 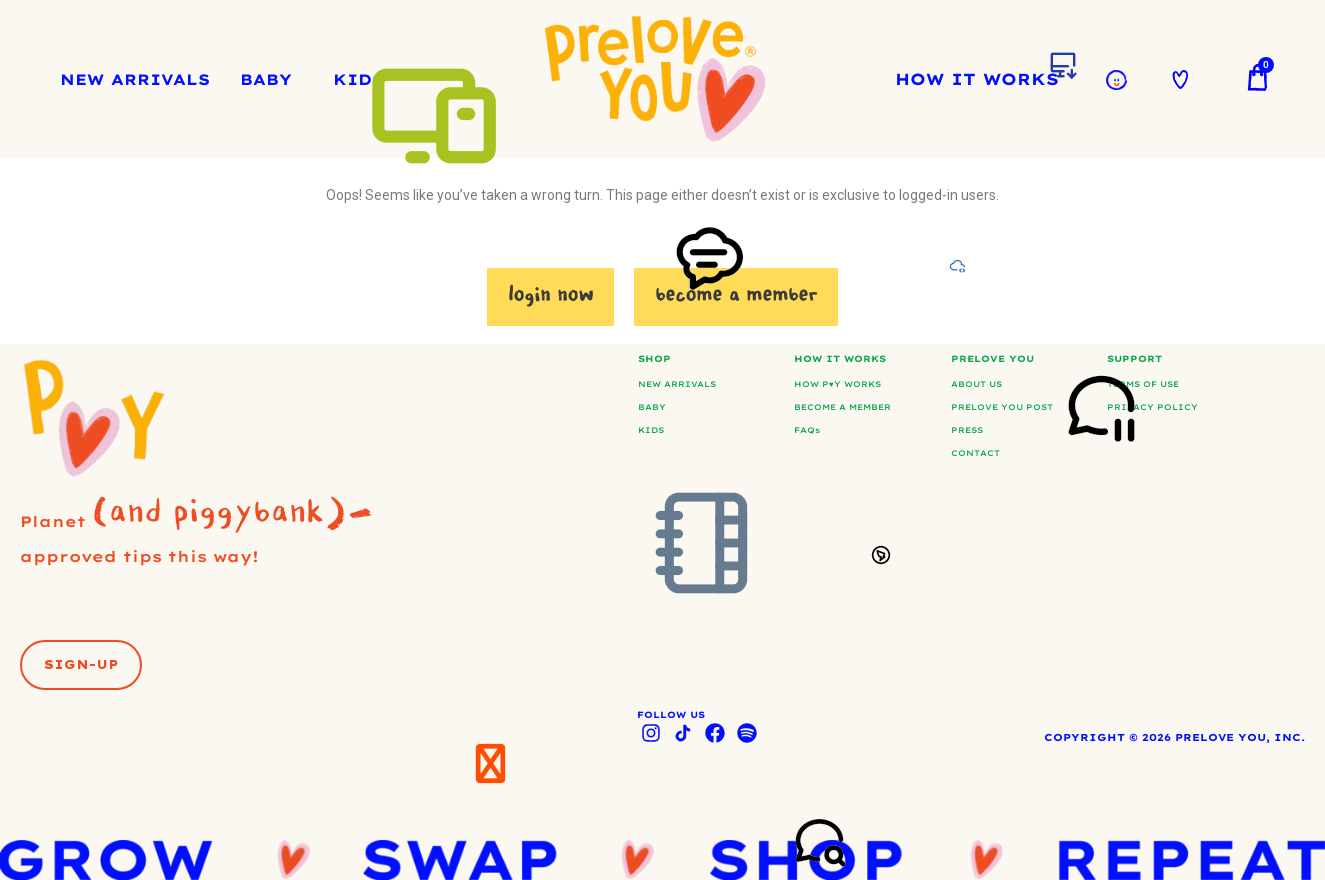 I want to click on download to desktop computer, so click(x=1063, y=65).